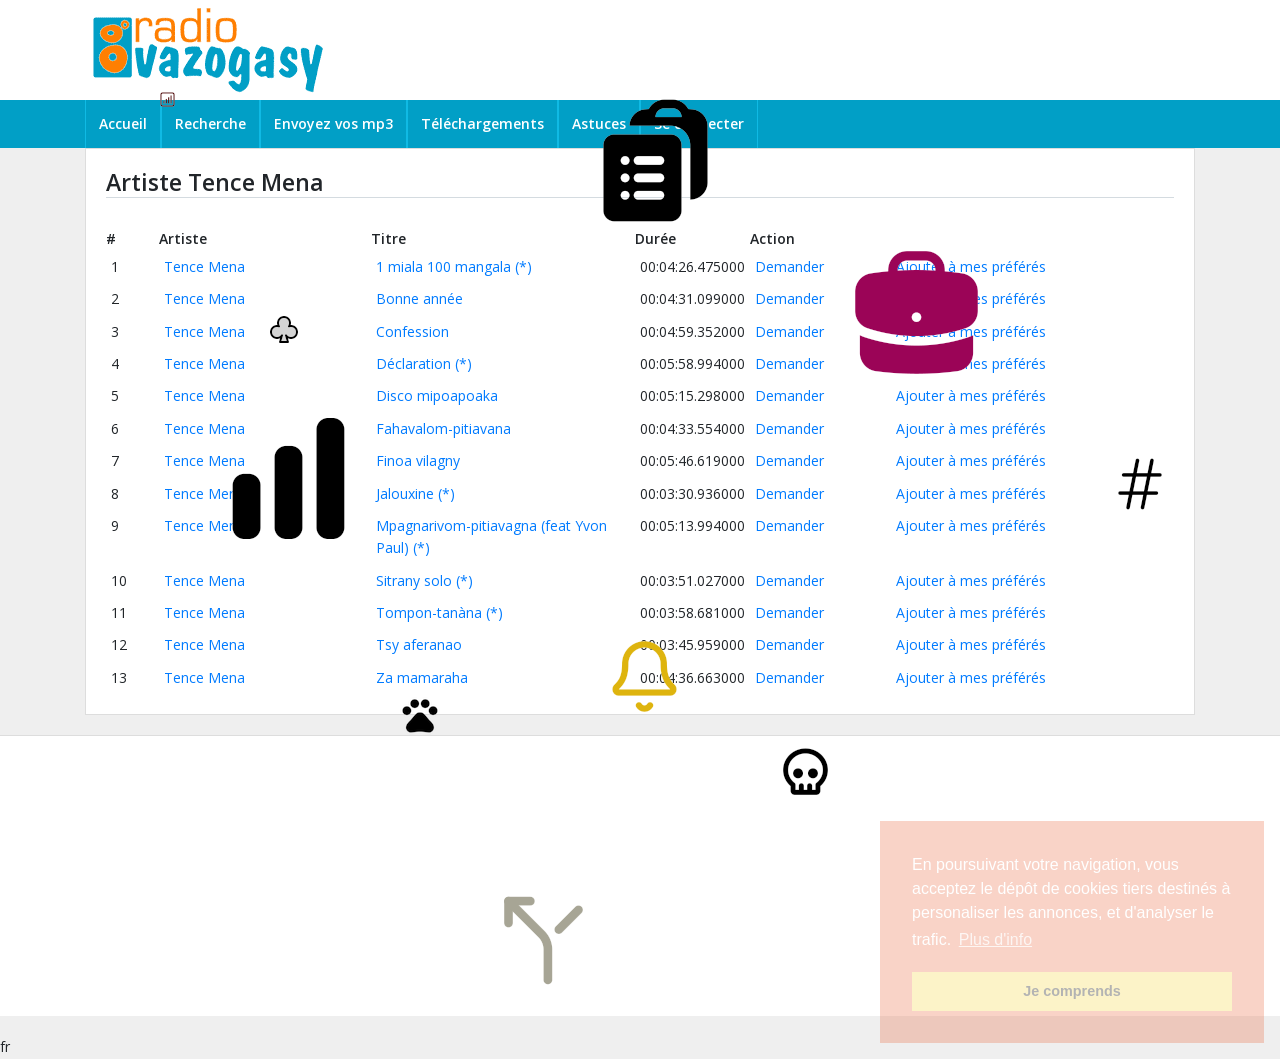 The height and width of the screenshot is (1059, 1280). I want to click on access work or business documents, so click(916, 312).